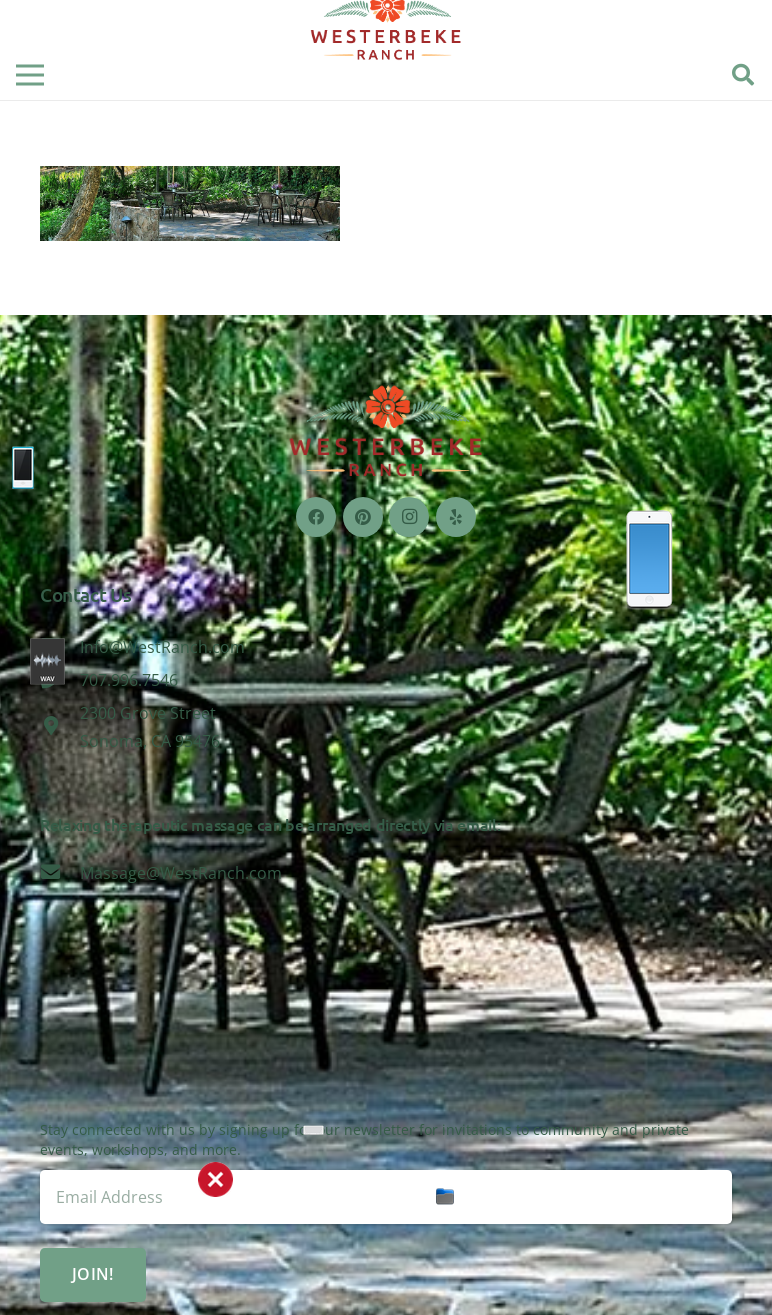  I want to click on indicates an open or expanded folder, so click(445, 1196).